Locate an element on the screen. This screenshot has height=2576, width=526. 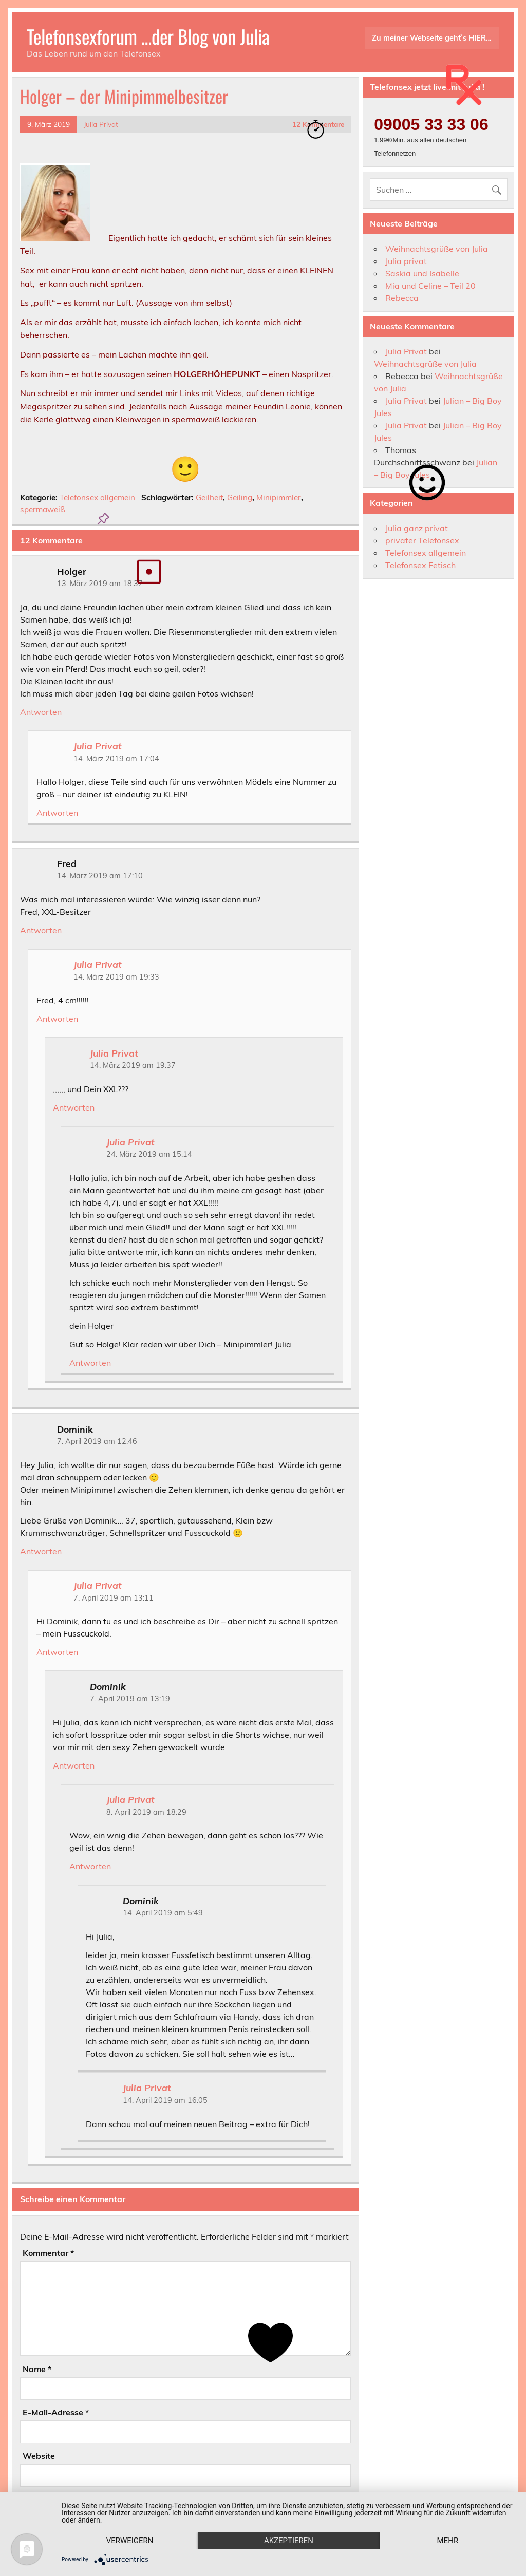
add to favorites is located at coordinates (270, 2342).